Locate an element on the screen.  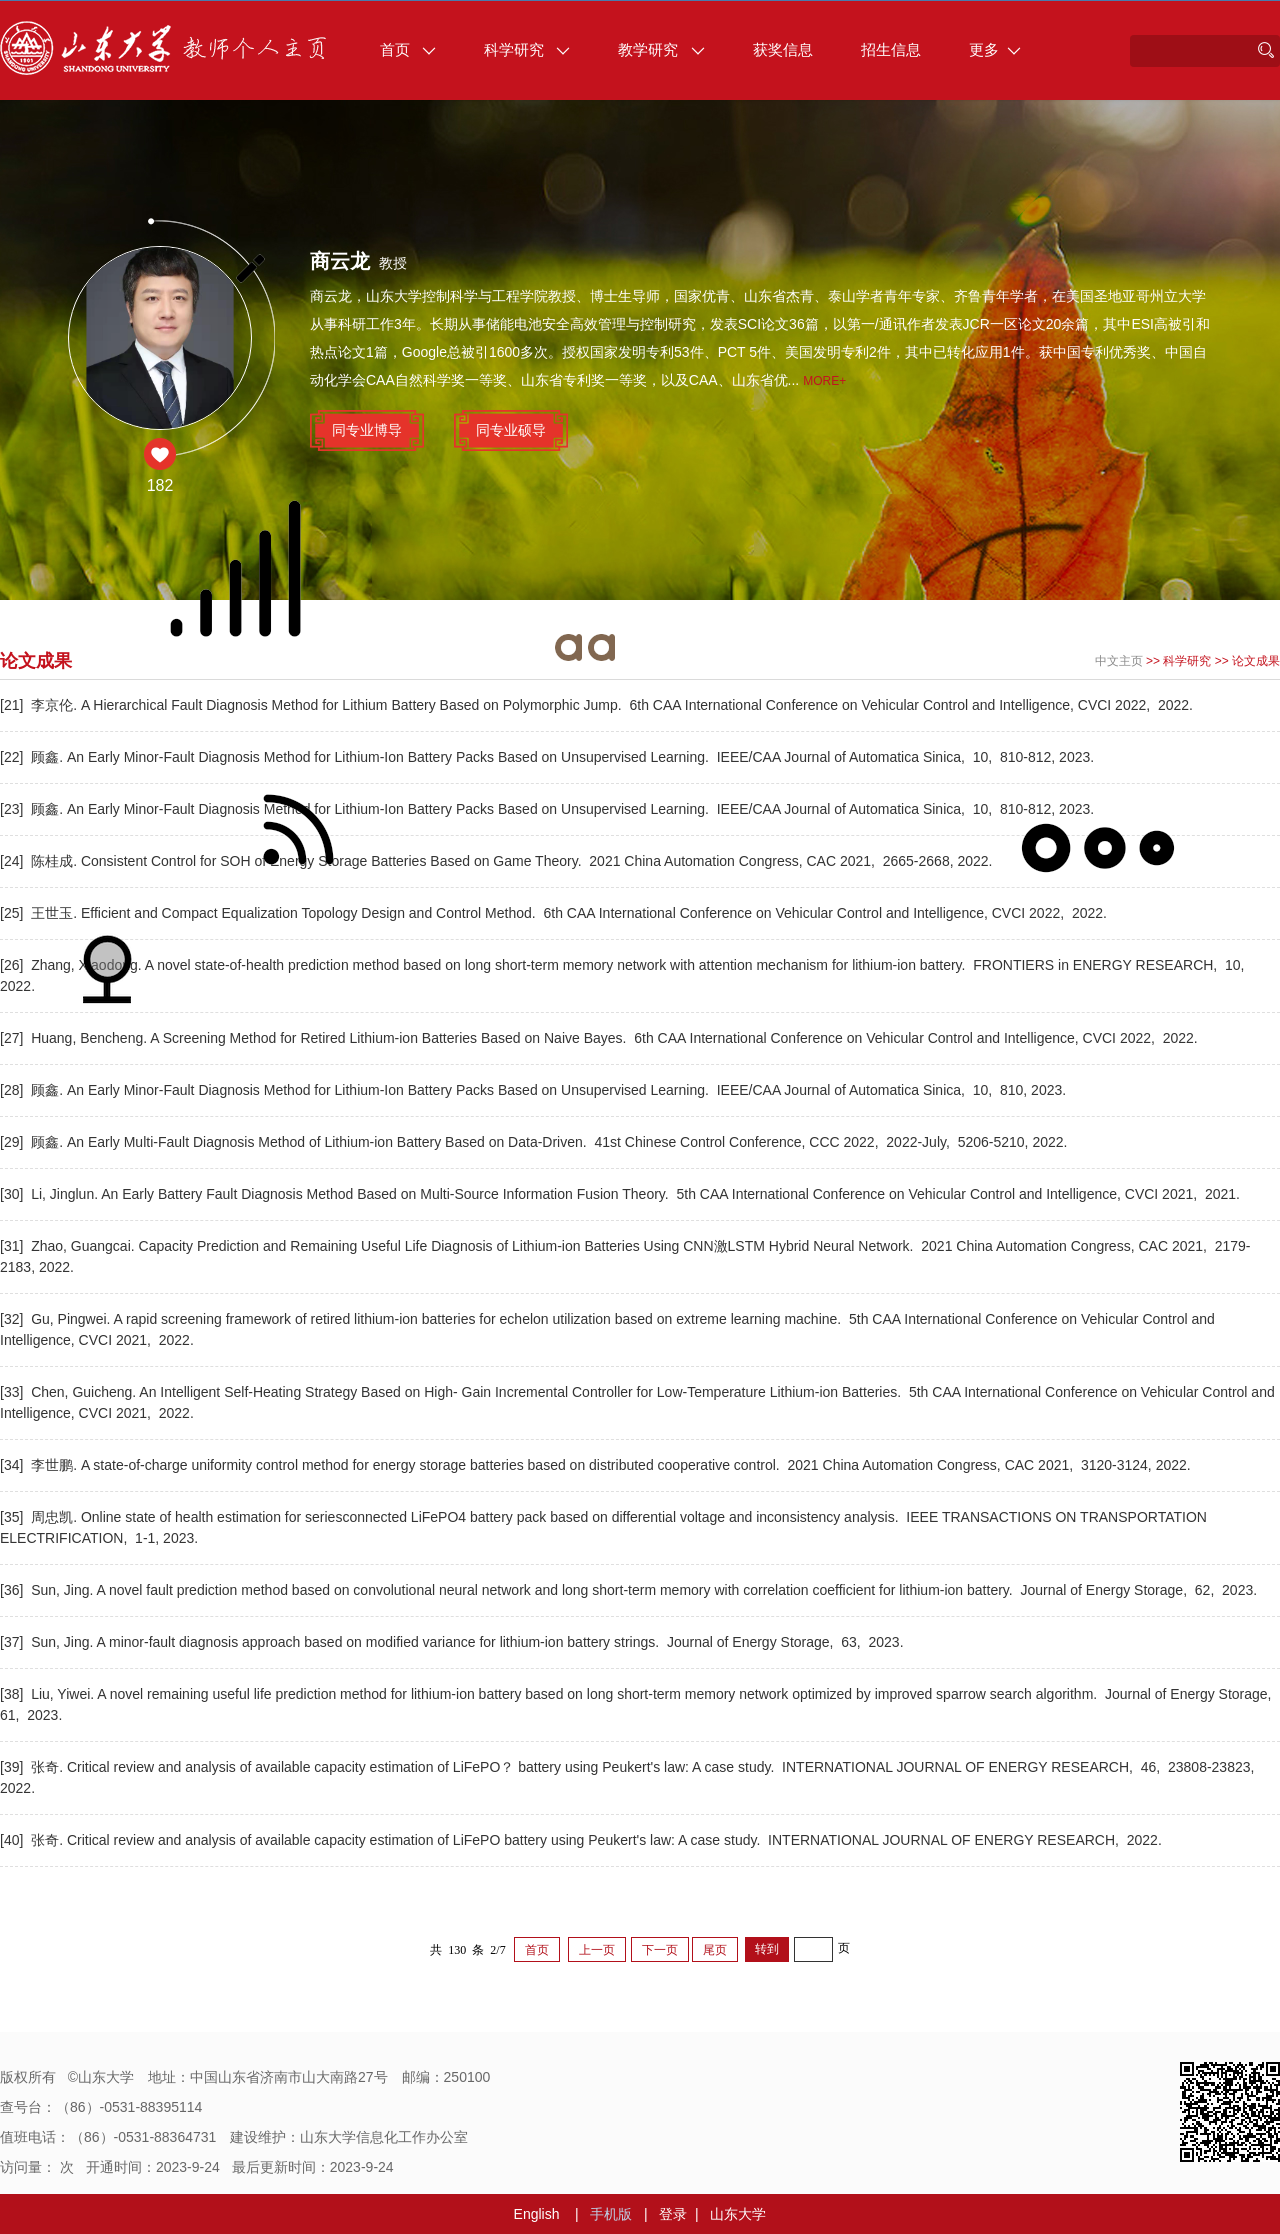
view nature or outdoor photos is located at coordinates (107, 969).